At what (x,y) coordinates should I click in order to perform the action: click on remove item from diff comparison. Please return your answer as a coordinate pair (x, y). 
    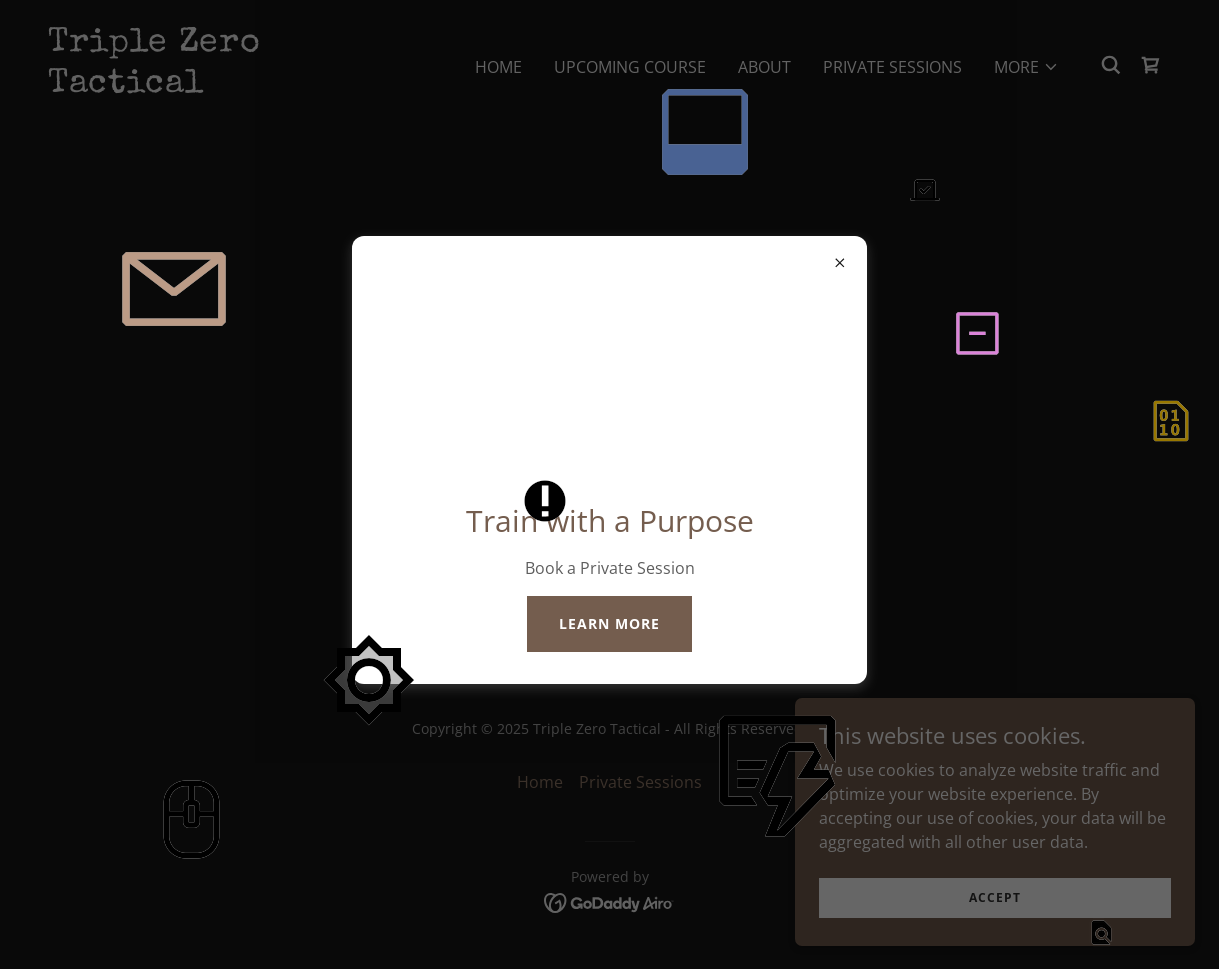
    Looking at the image, I should click on (979, 335).